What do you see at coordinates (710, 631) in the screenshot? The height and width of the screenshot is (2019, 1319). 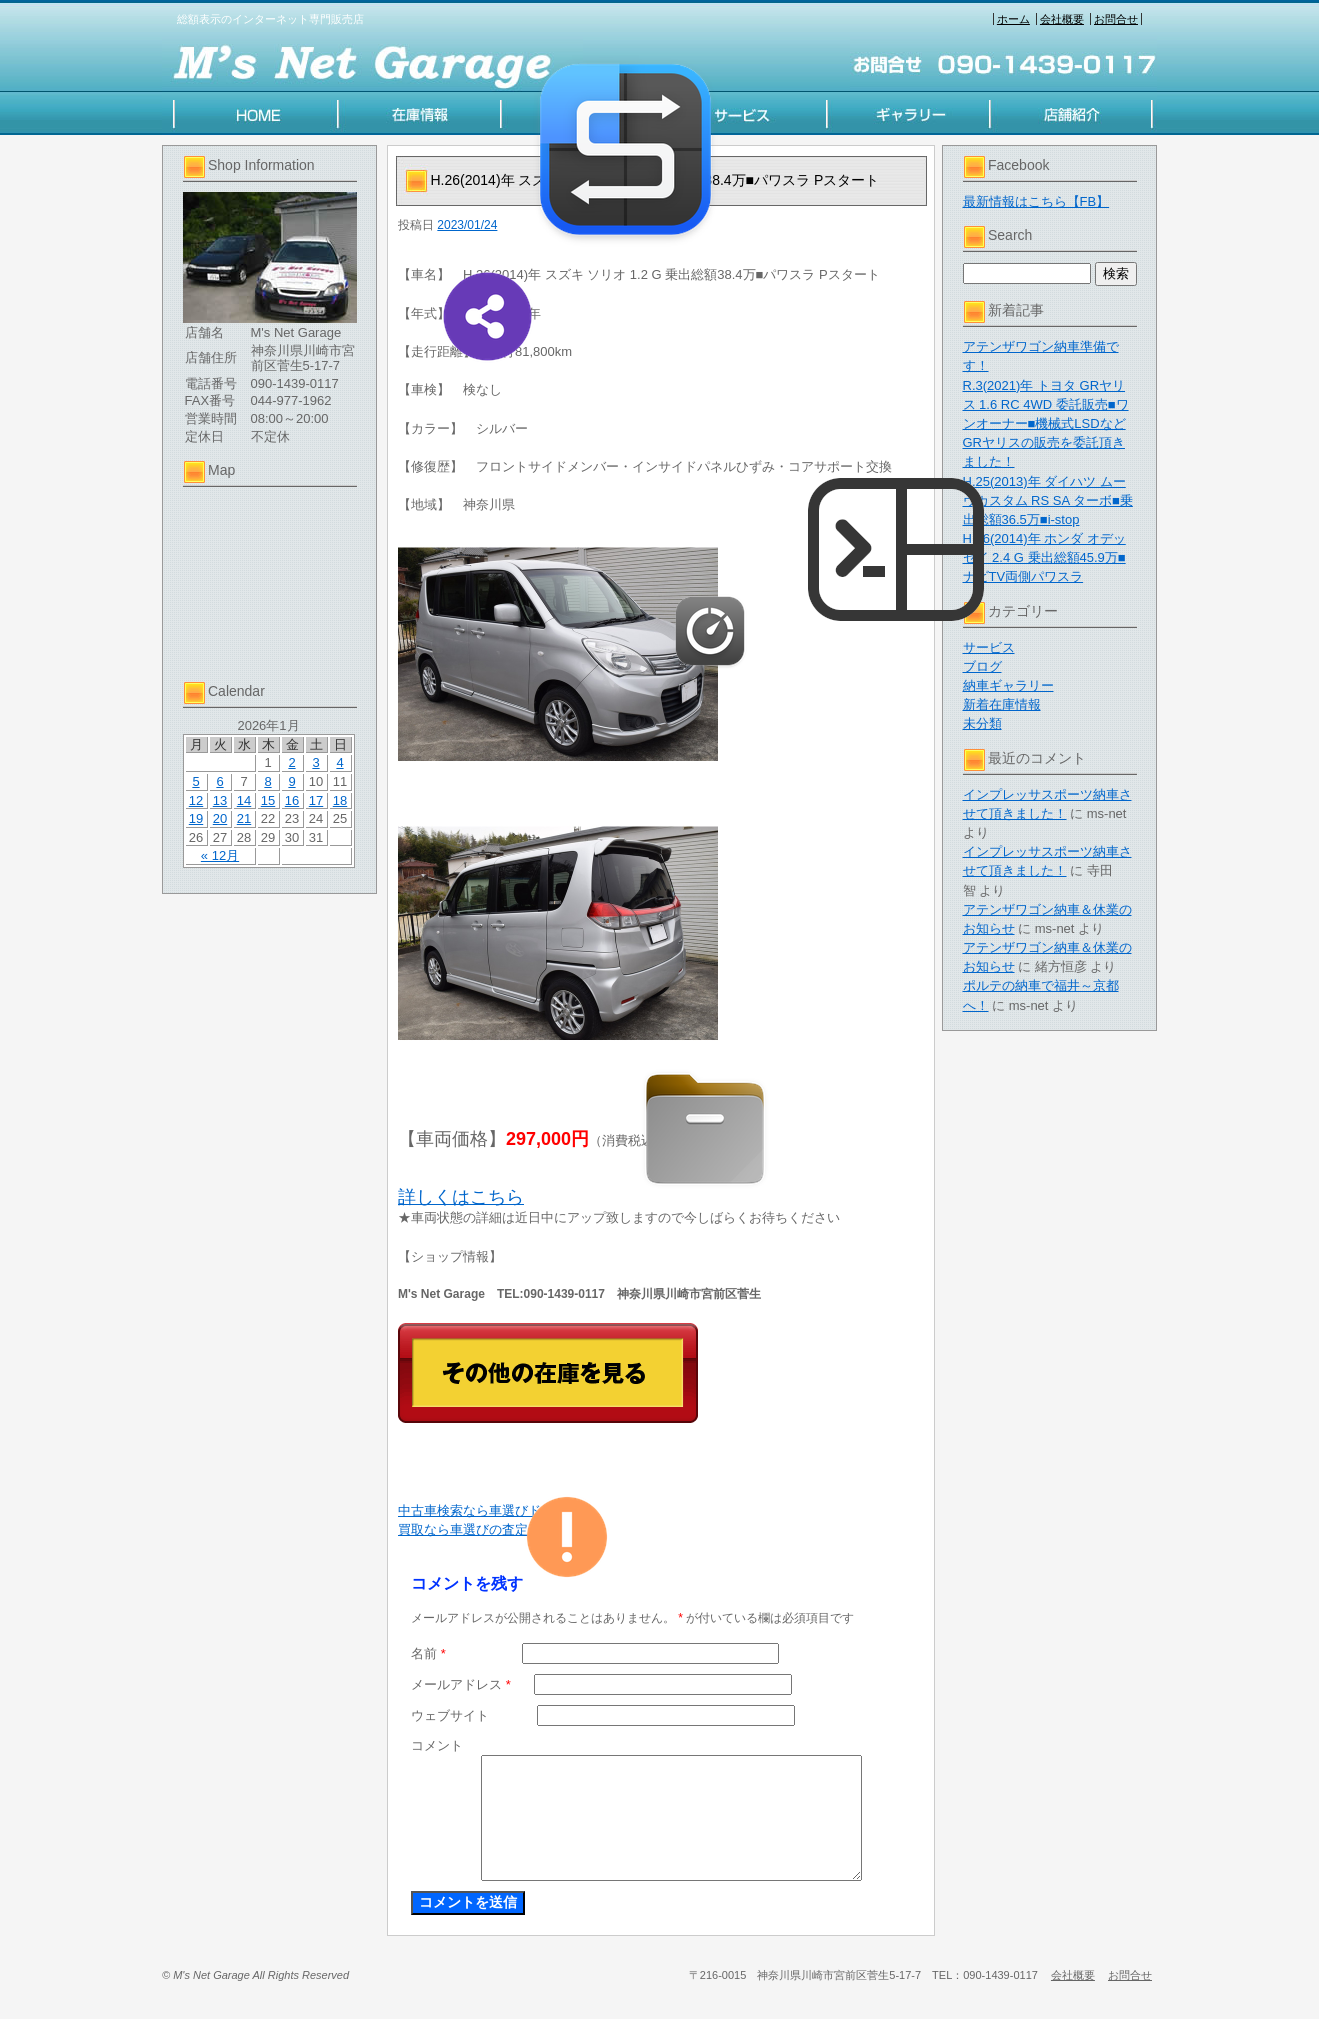 I see `open stacer system optimizer` at bounding box center [710, 631].